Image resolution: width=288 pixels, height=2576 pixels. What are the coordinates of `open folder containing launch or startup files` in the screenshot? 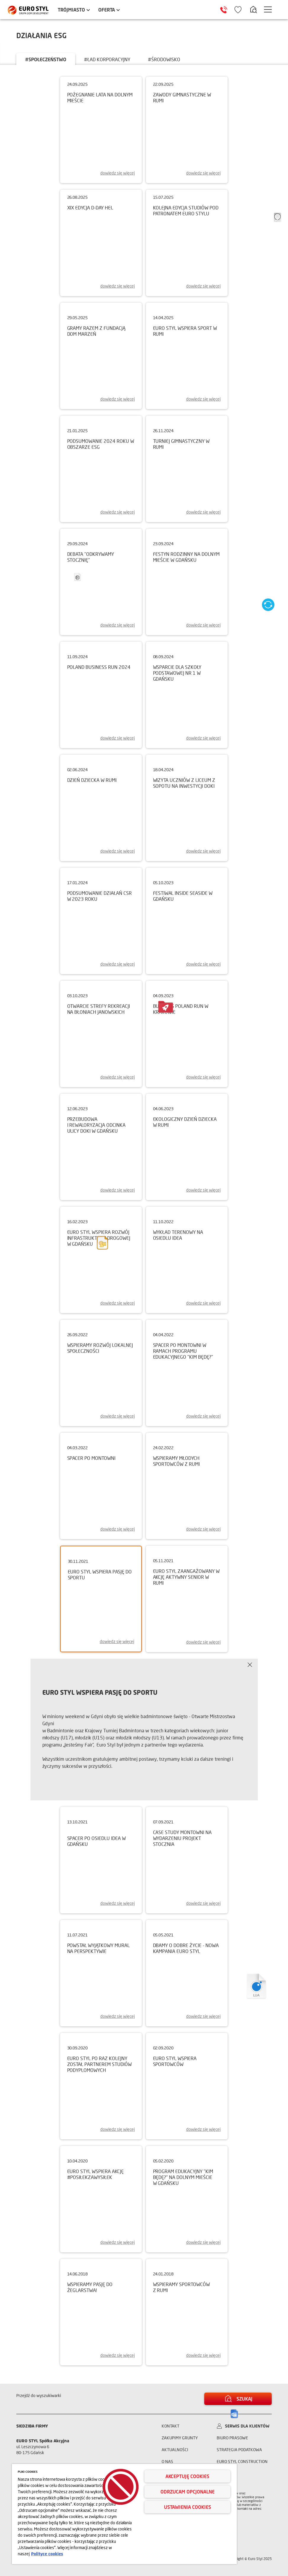 It's located at (165, 1007).